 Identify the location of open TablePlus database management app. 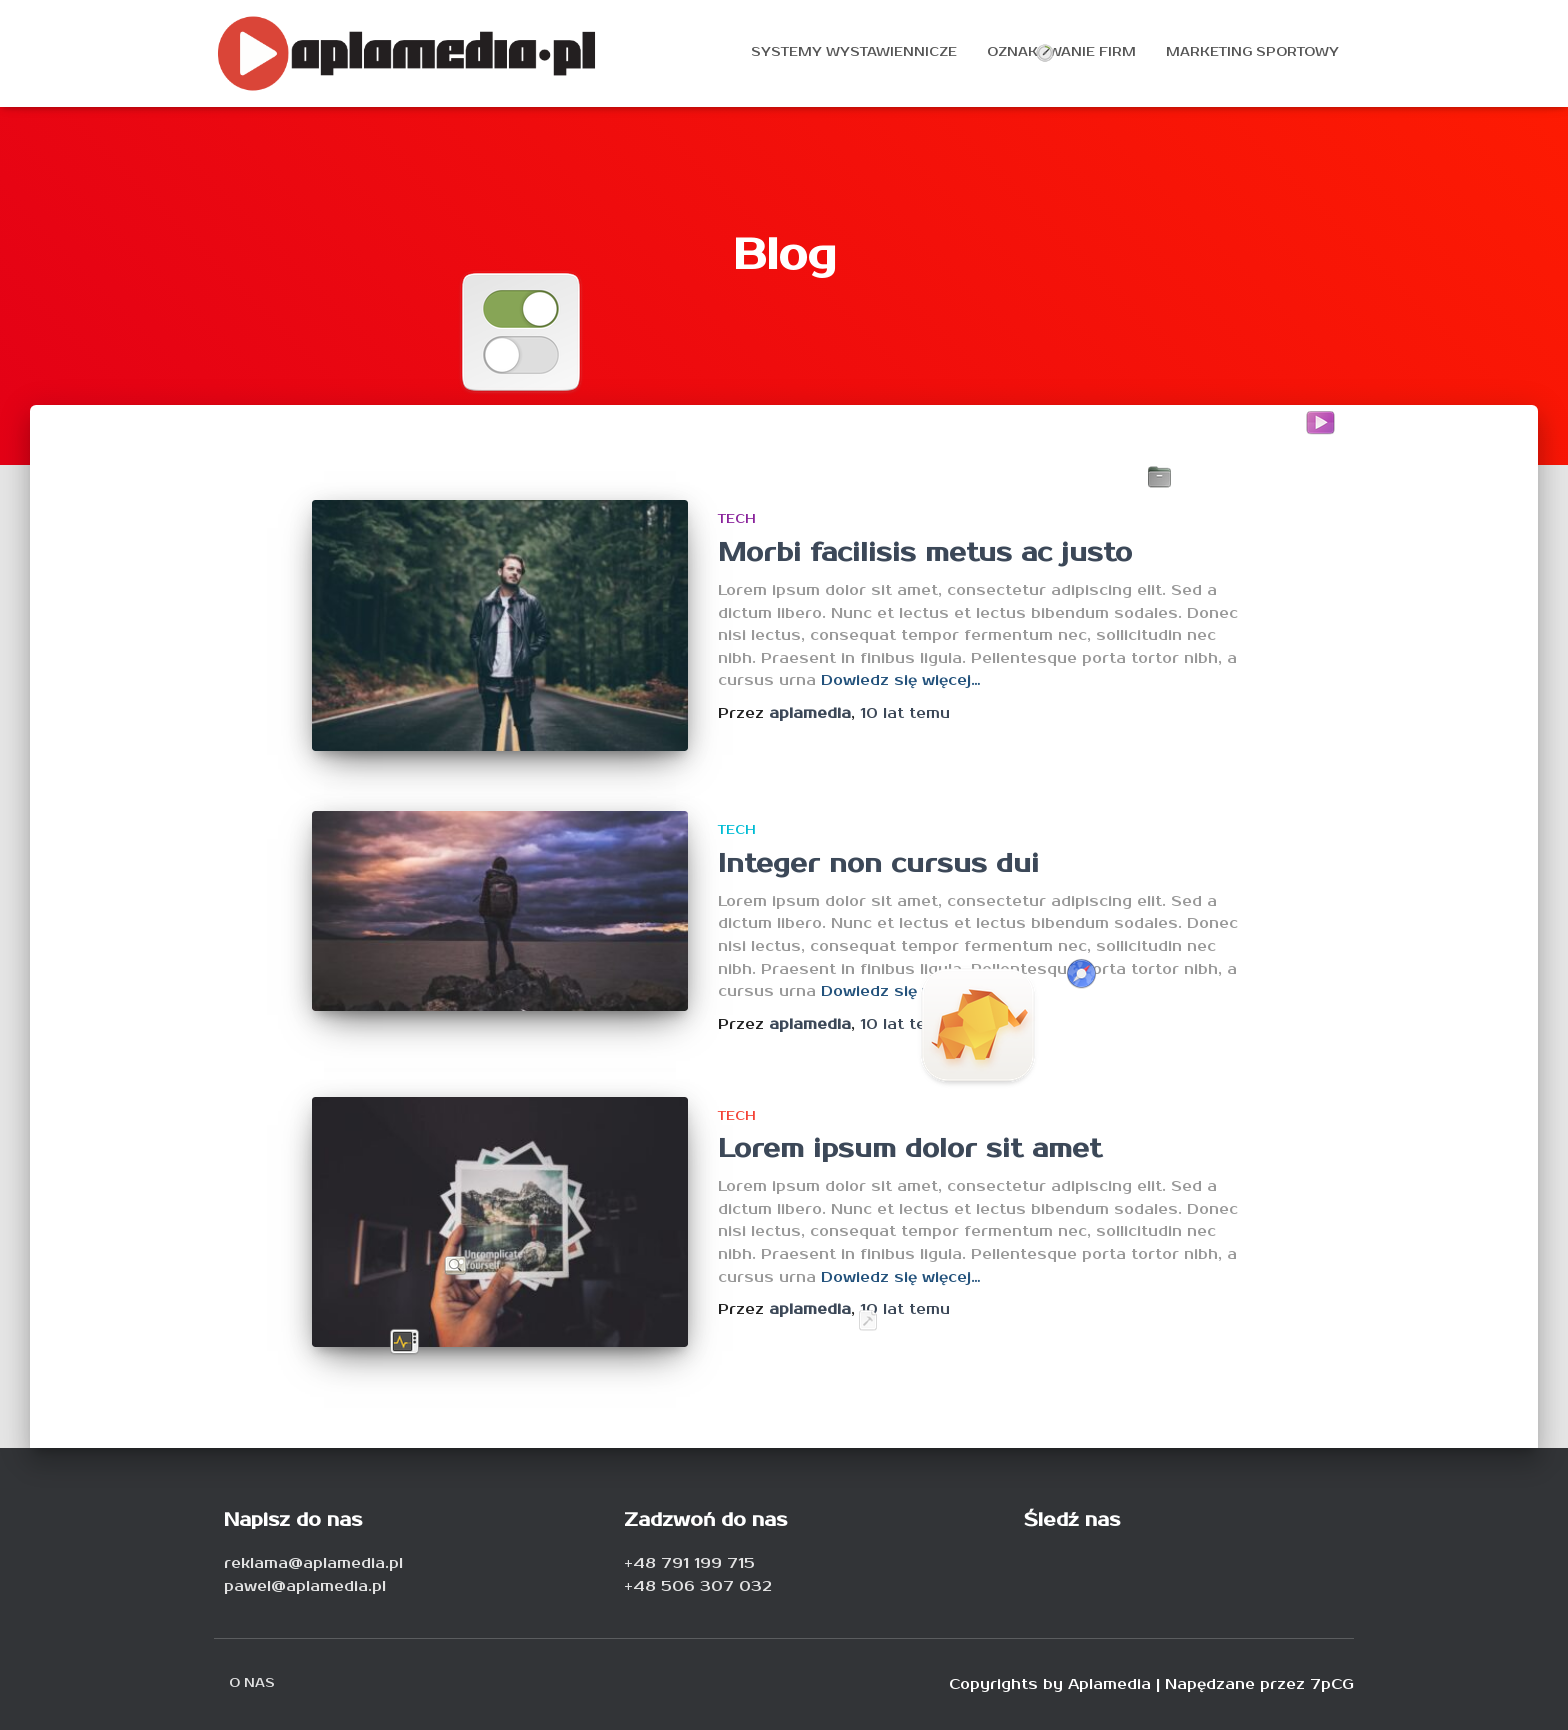
(978, 1025).